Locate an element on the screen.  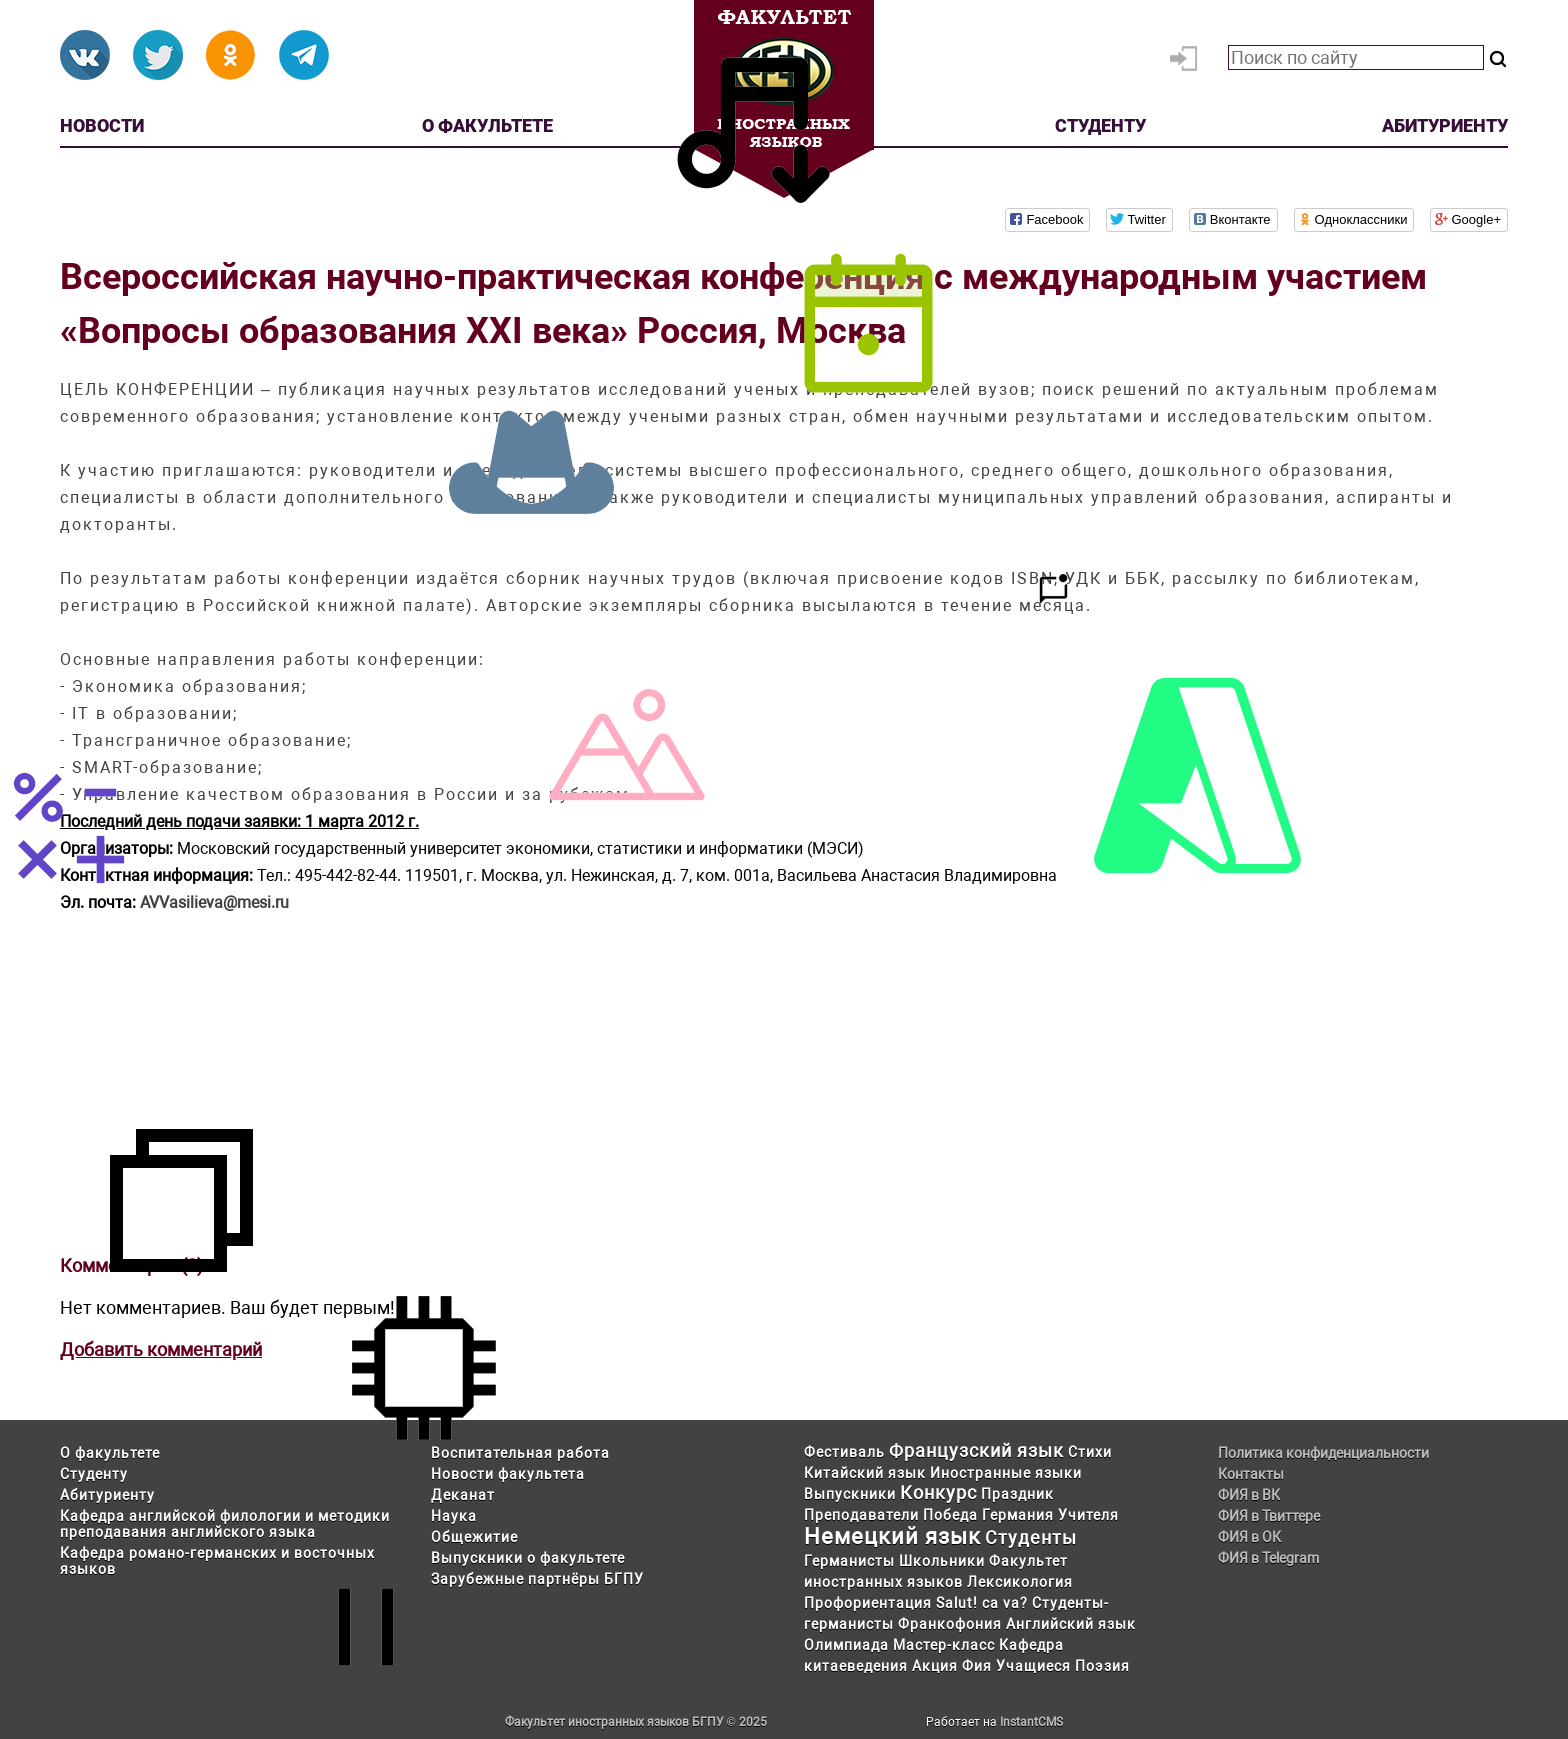
download music or audio file is located at coordinates (750, 123).